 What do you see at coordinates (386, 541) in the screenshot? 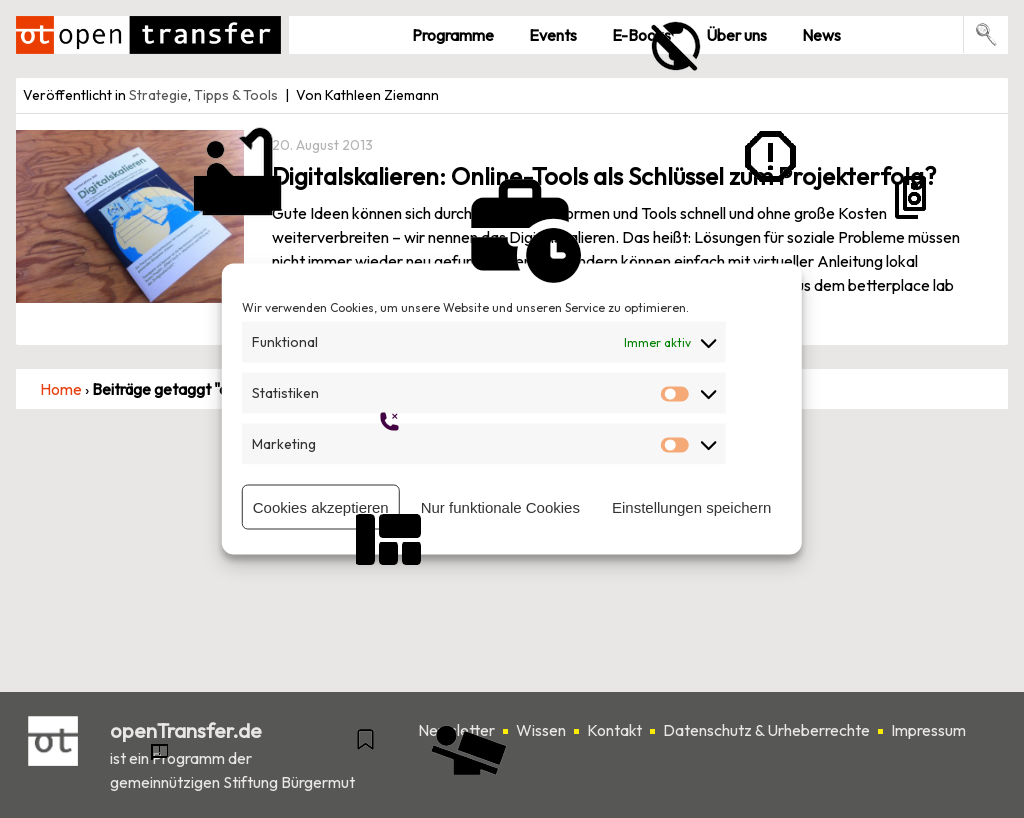
I see `switch to quilt or mosaic view layout` at bounding box center [386, 541].